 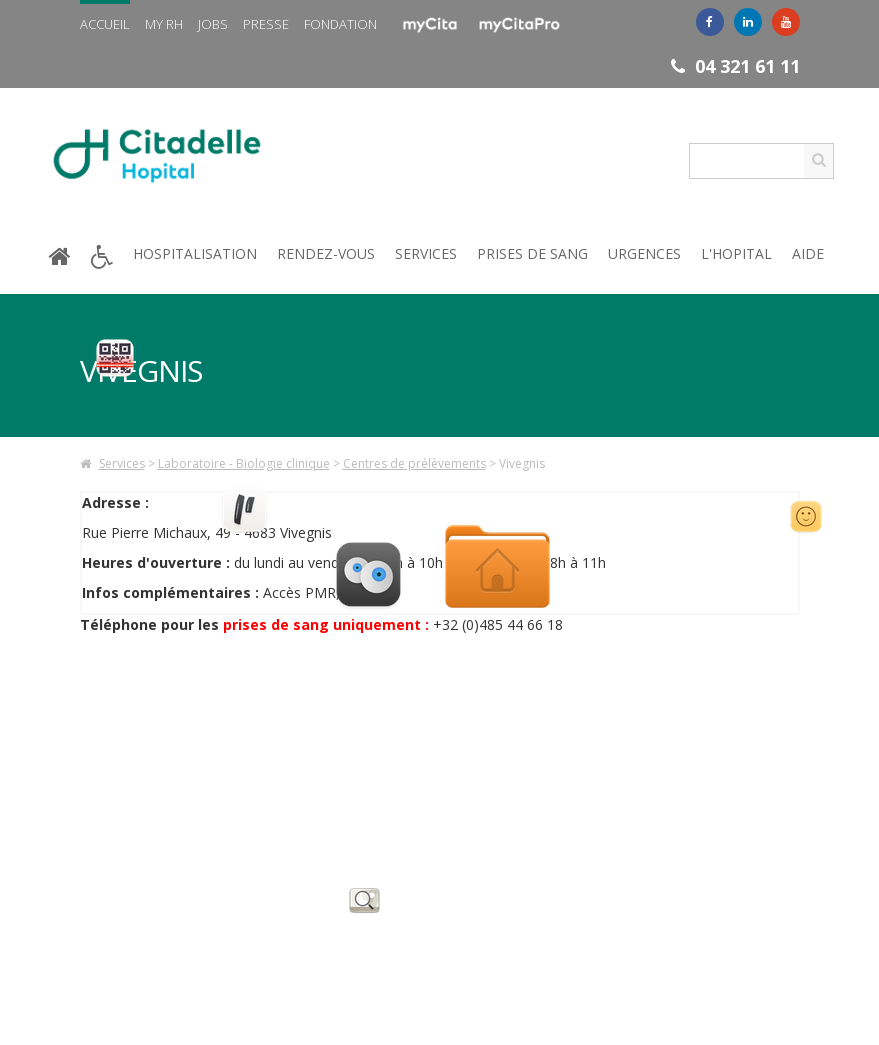 What do you see at coordinates (806, 517) in the screenshot?
I see `customize emoji and emoticon preferences` at bounding box center [806, 517].